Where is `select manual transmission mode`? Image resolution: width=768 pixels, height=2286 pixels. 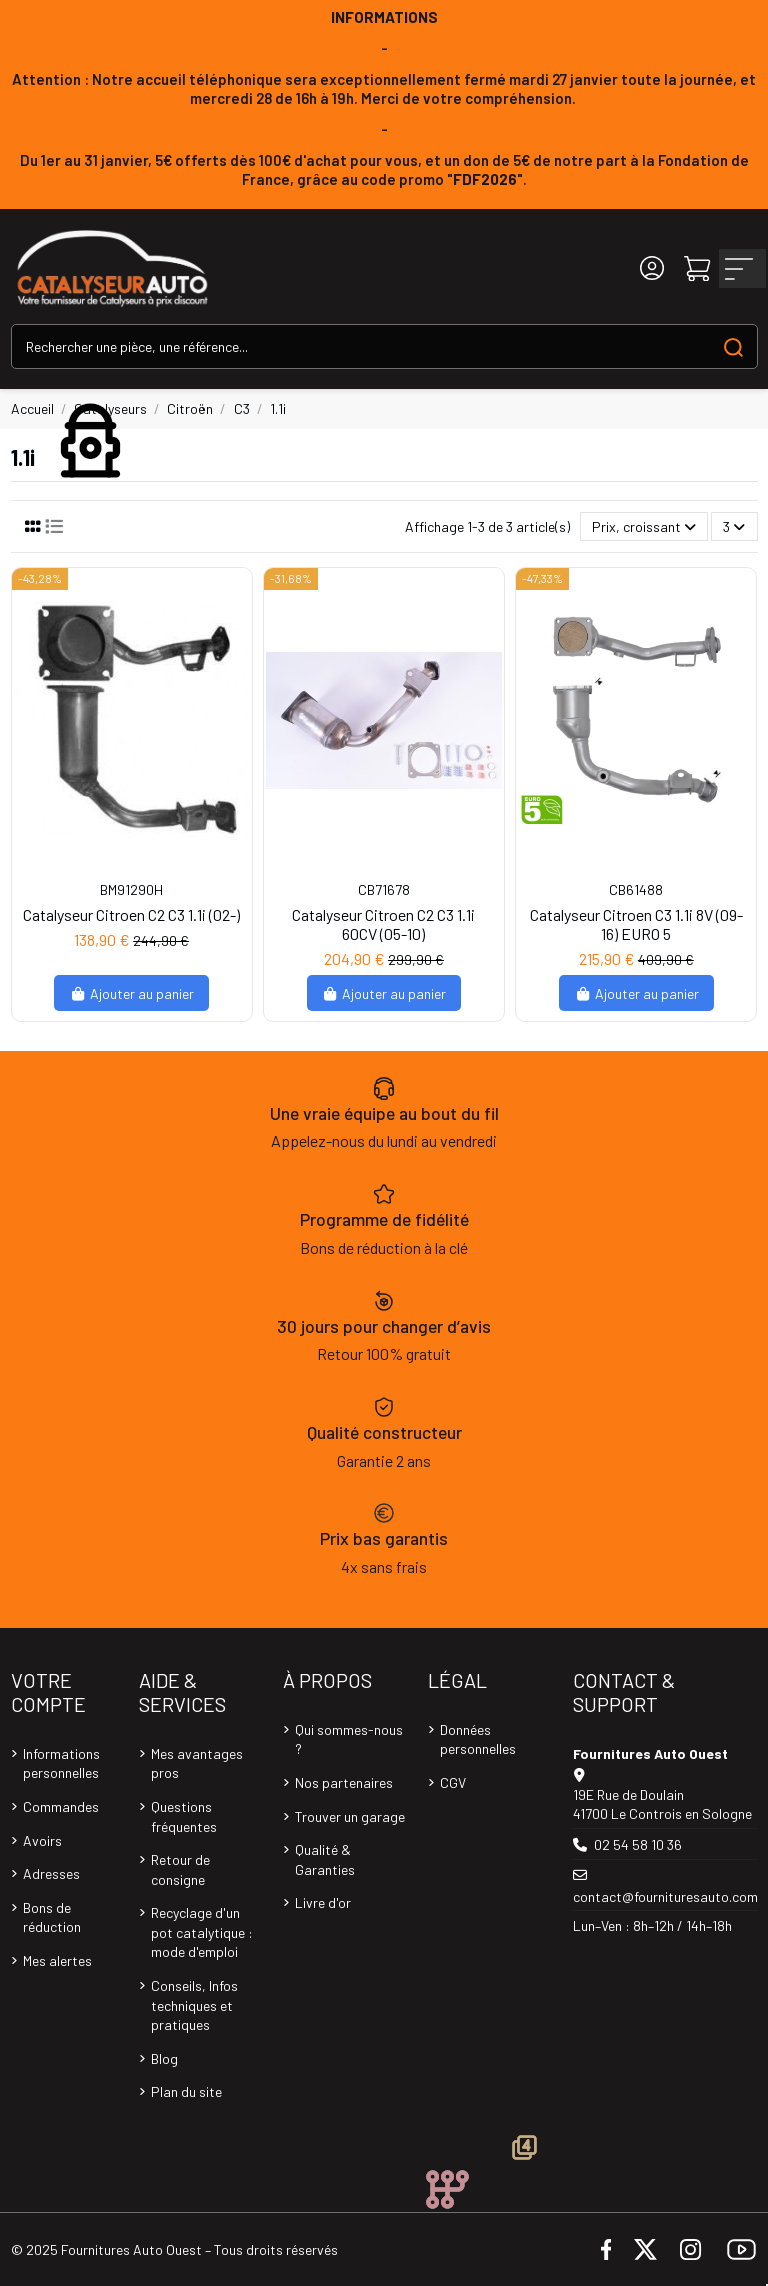
select manual transmission mode is located at coordinates (447, 2189).